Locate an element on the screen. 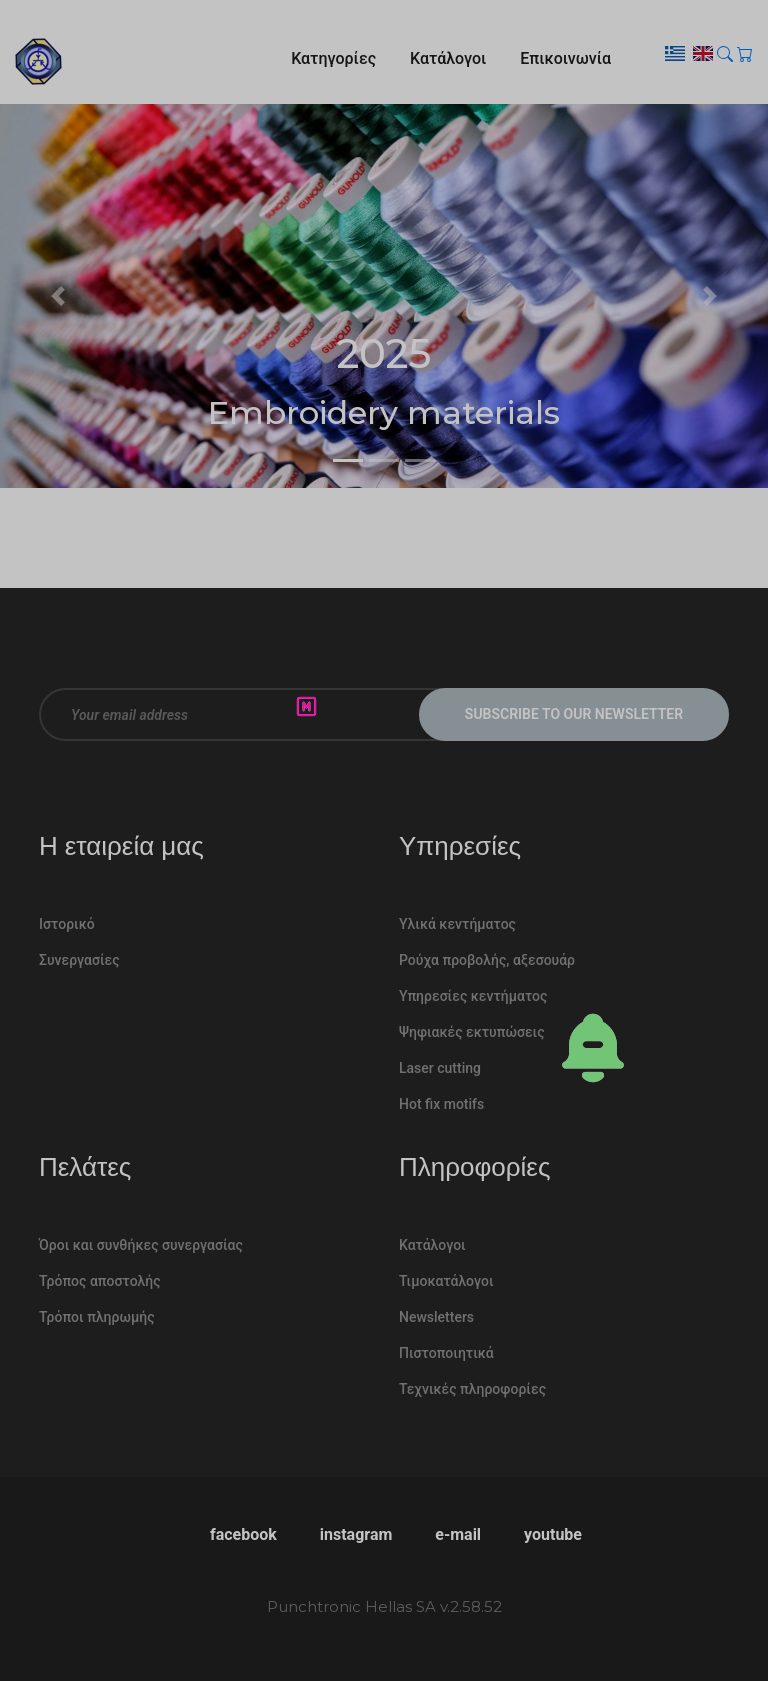  remove a notification or alert is located at coordinates (593, 1048).